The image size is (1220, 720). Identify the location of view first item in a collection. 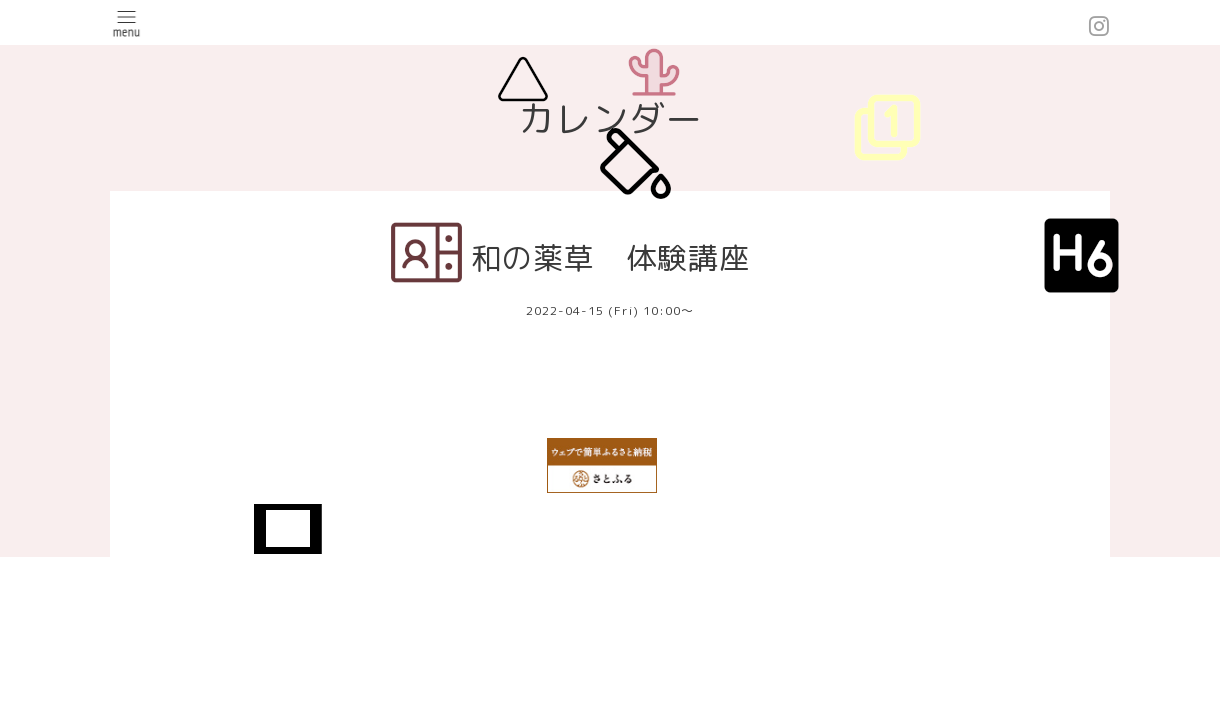
(887, 127).